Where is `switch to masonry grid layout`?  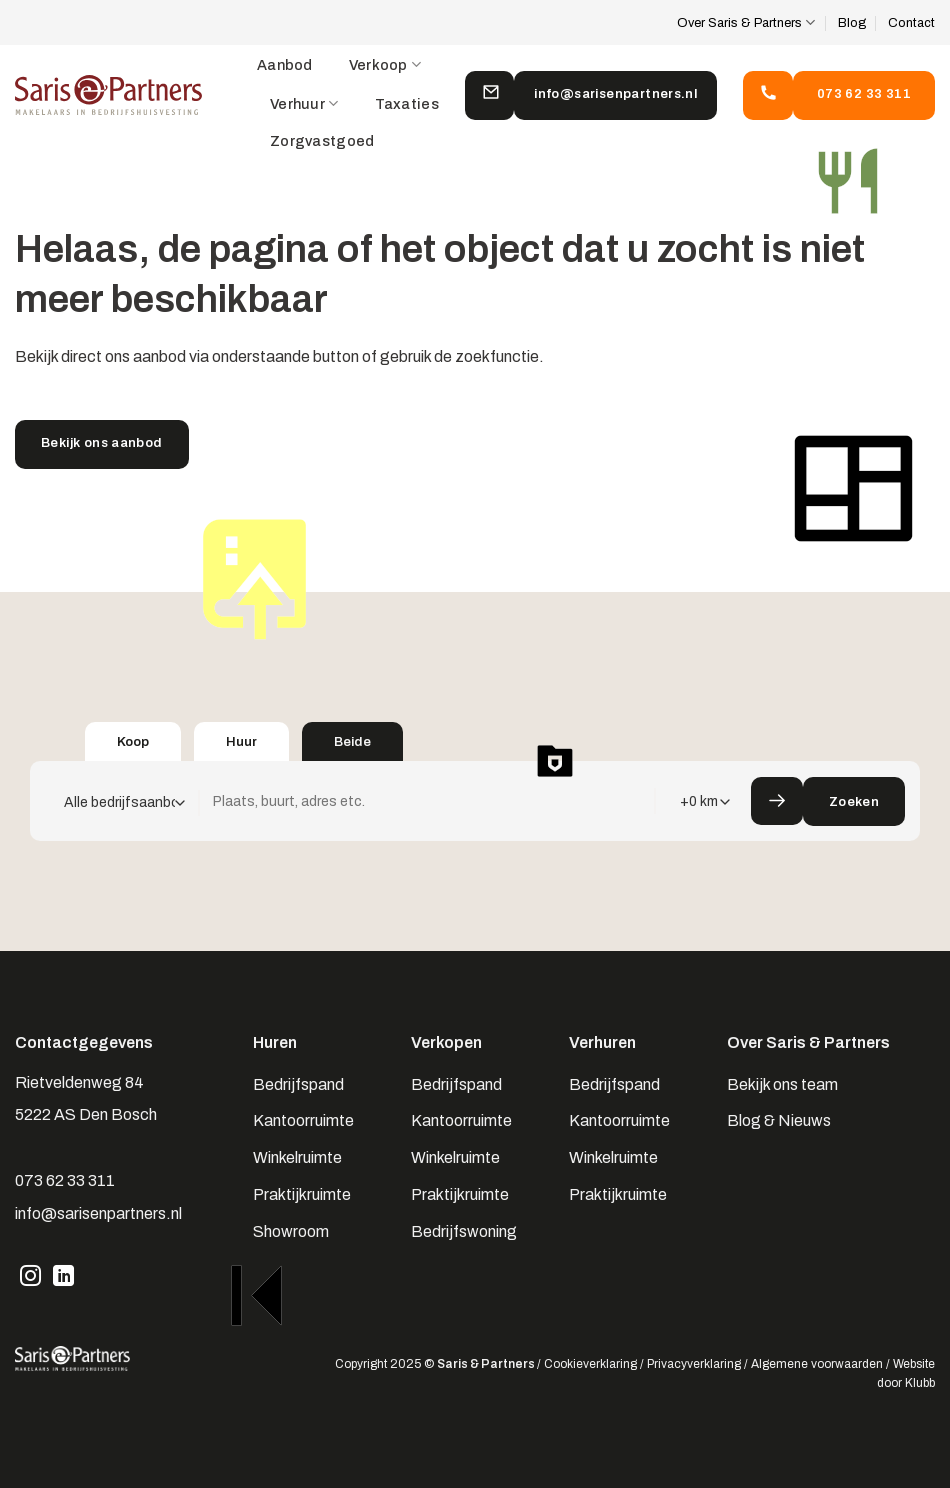 switch to masonry grid layout is located at coordinates (853, 488).